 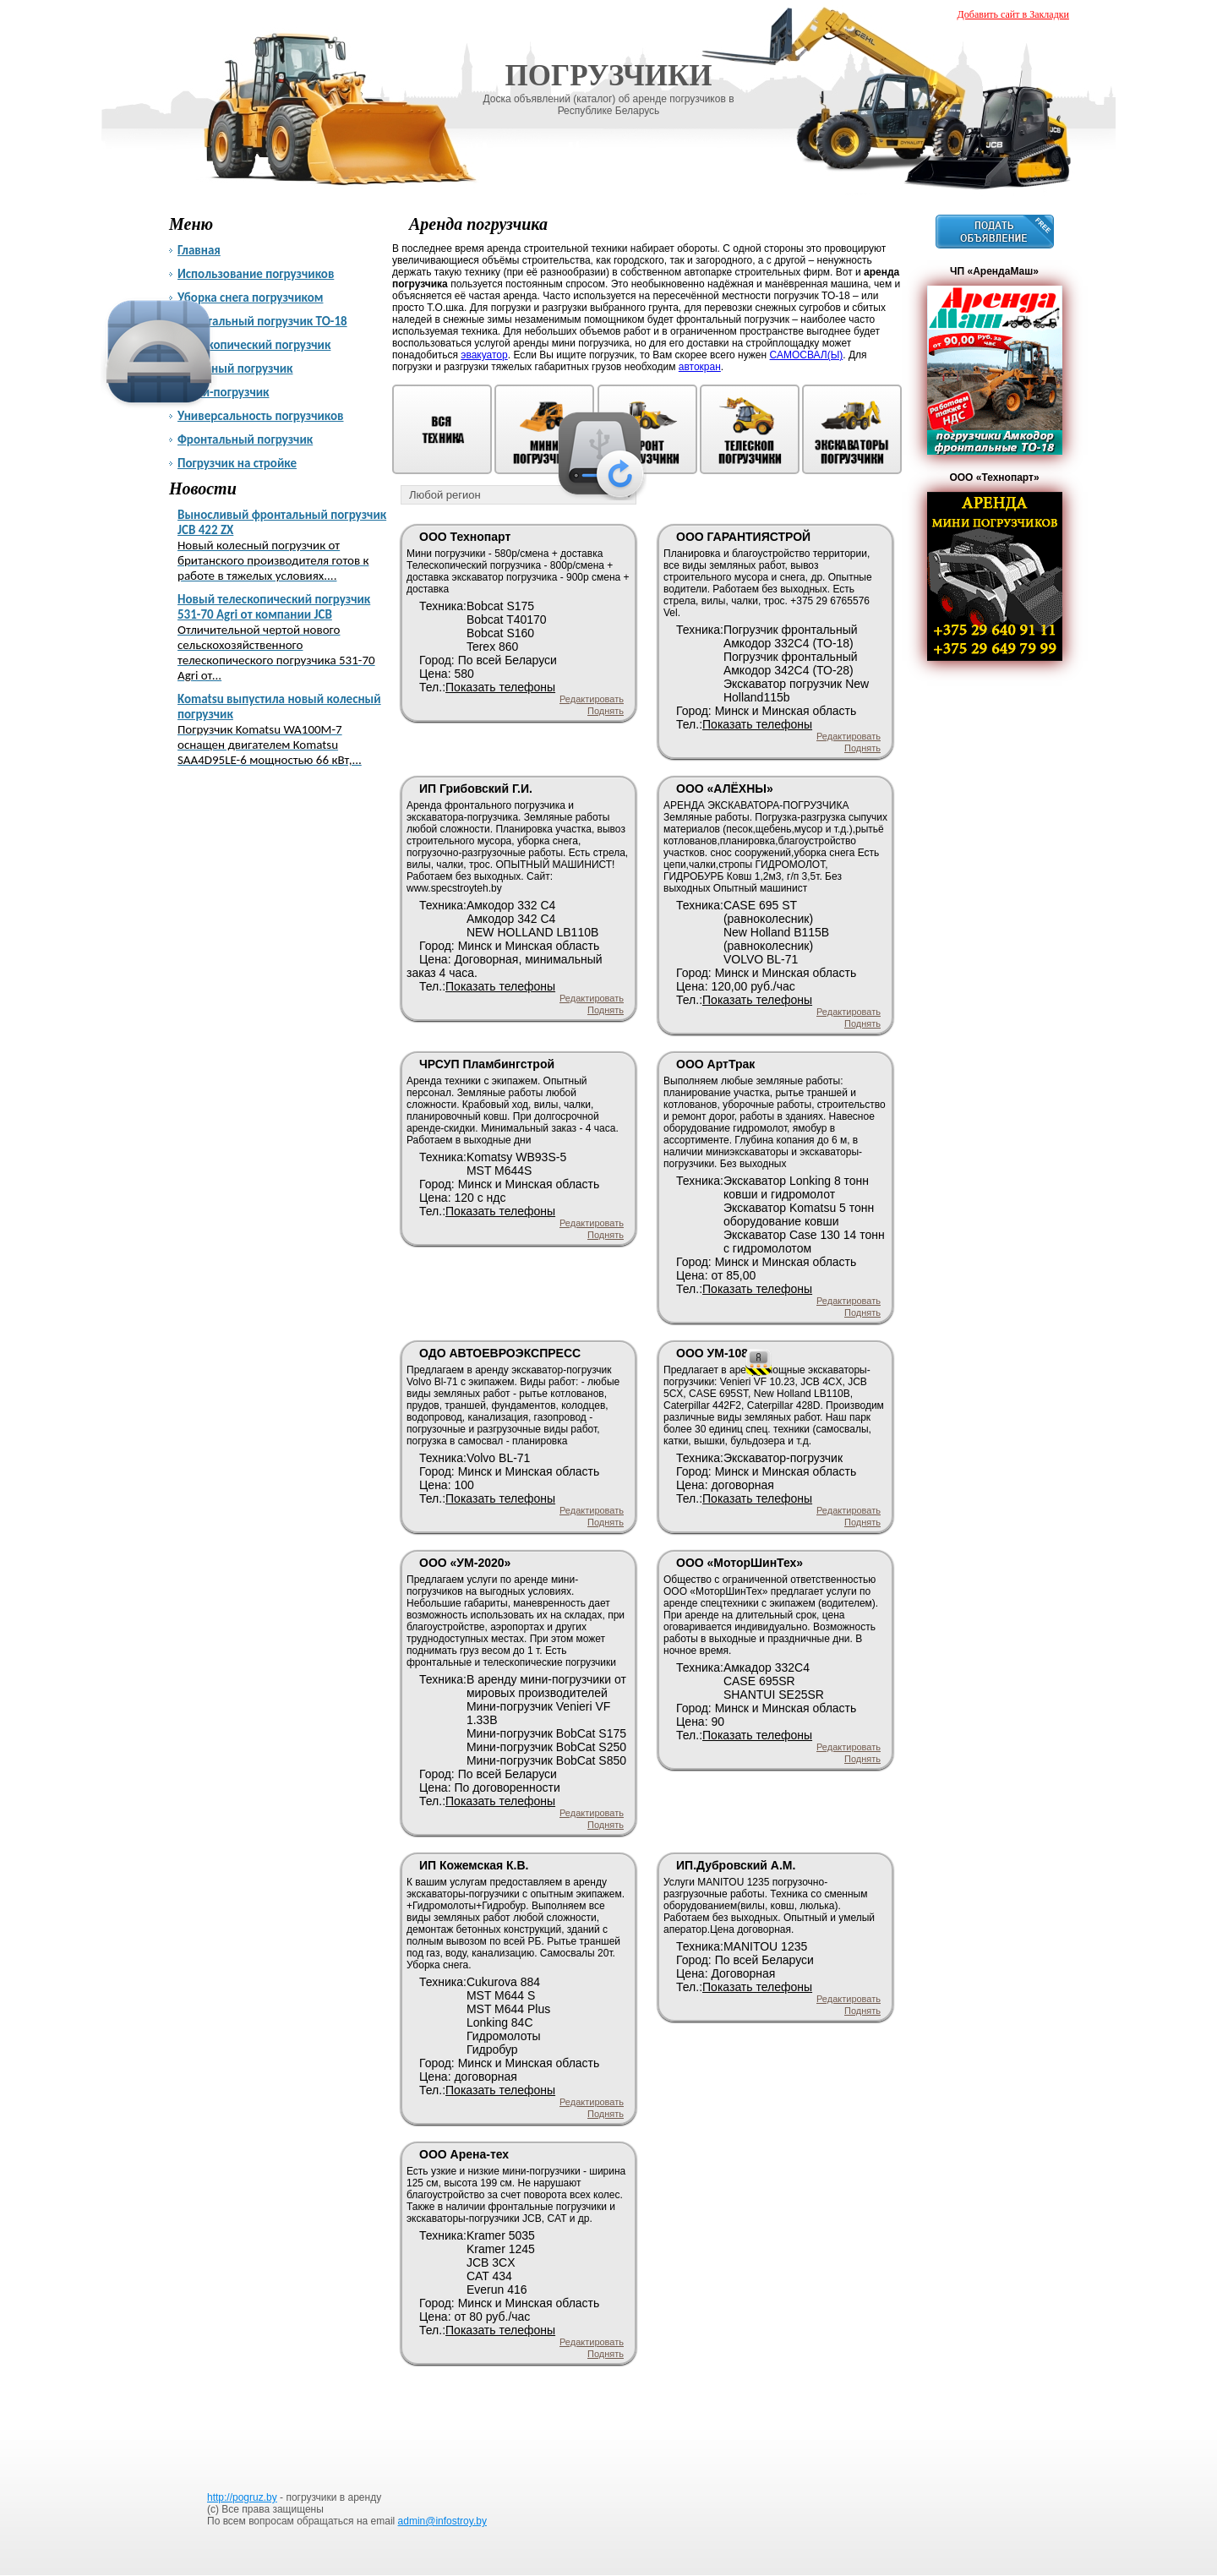 I want to click on open design or drafting application, so click(x=159, y=352).